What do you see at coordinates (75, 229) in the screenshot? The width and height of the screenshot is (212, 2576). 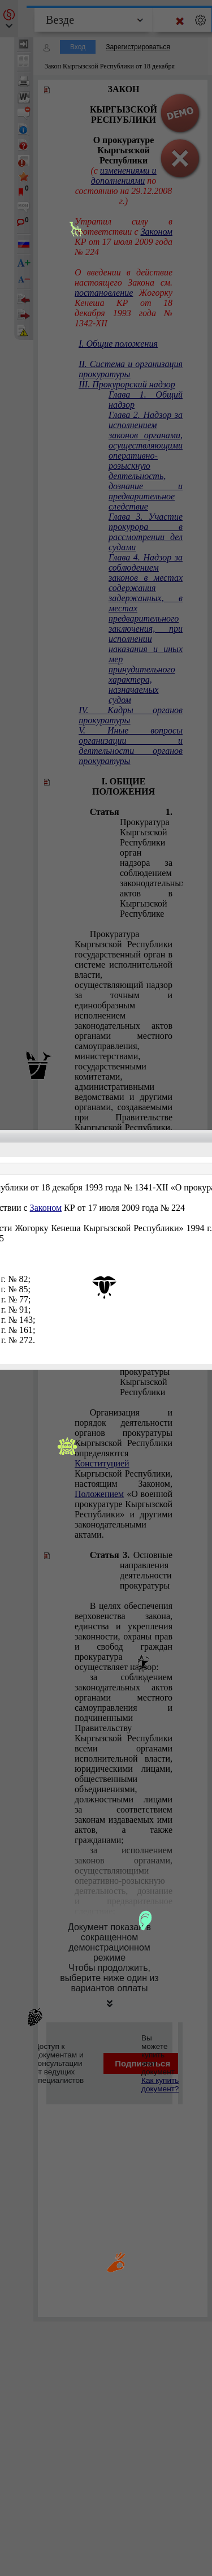 I see `indicates lightning or electrical damage effect` at bounding box center [75, 229].